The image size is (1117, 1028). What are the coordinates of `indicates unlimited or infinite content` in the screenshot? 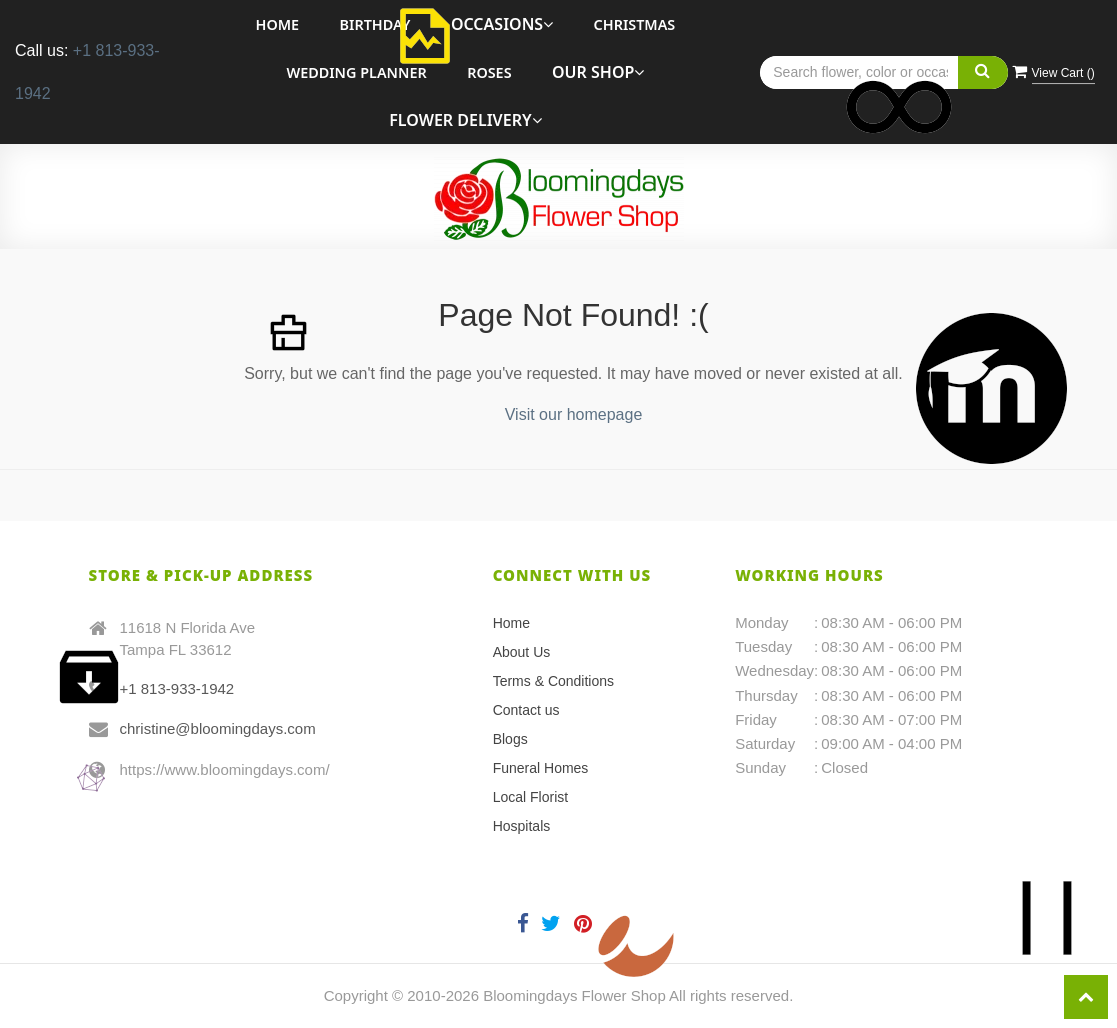 It's located at (899, 107).